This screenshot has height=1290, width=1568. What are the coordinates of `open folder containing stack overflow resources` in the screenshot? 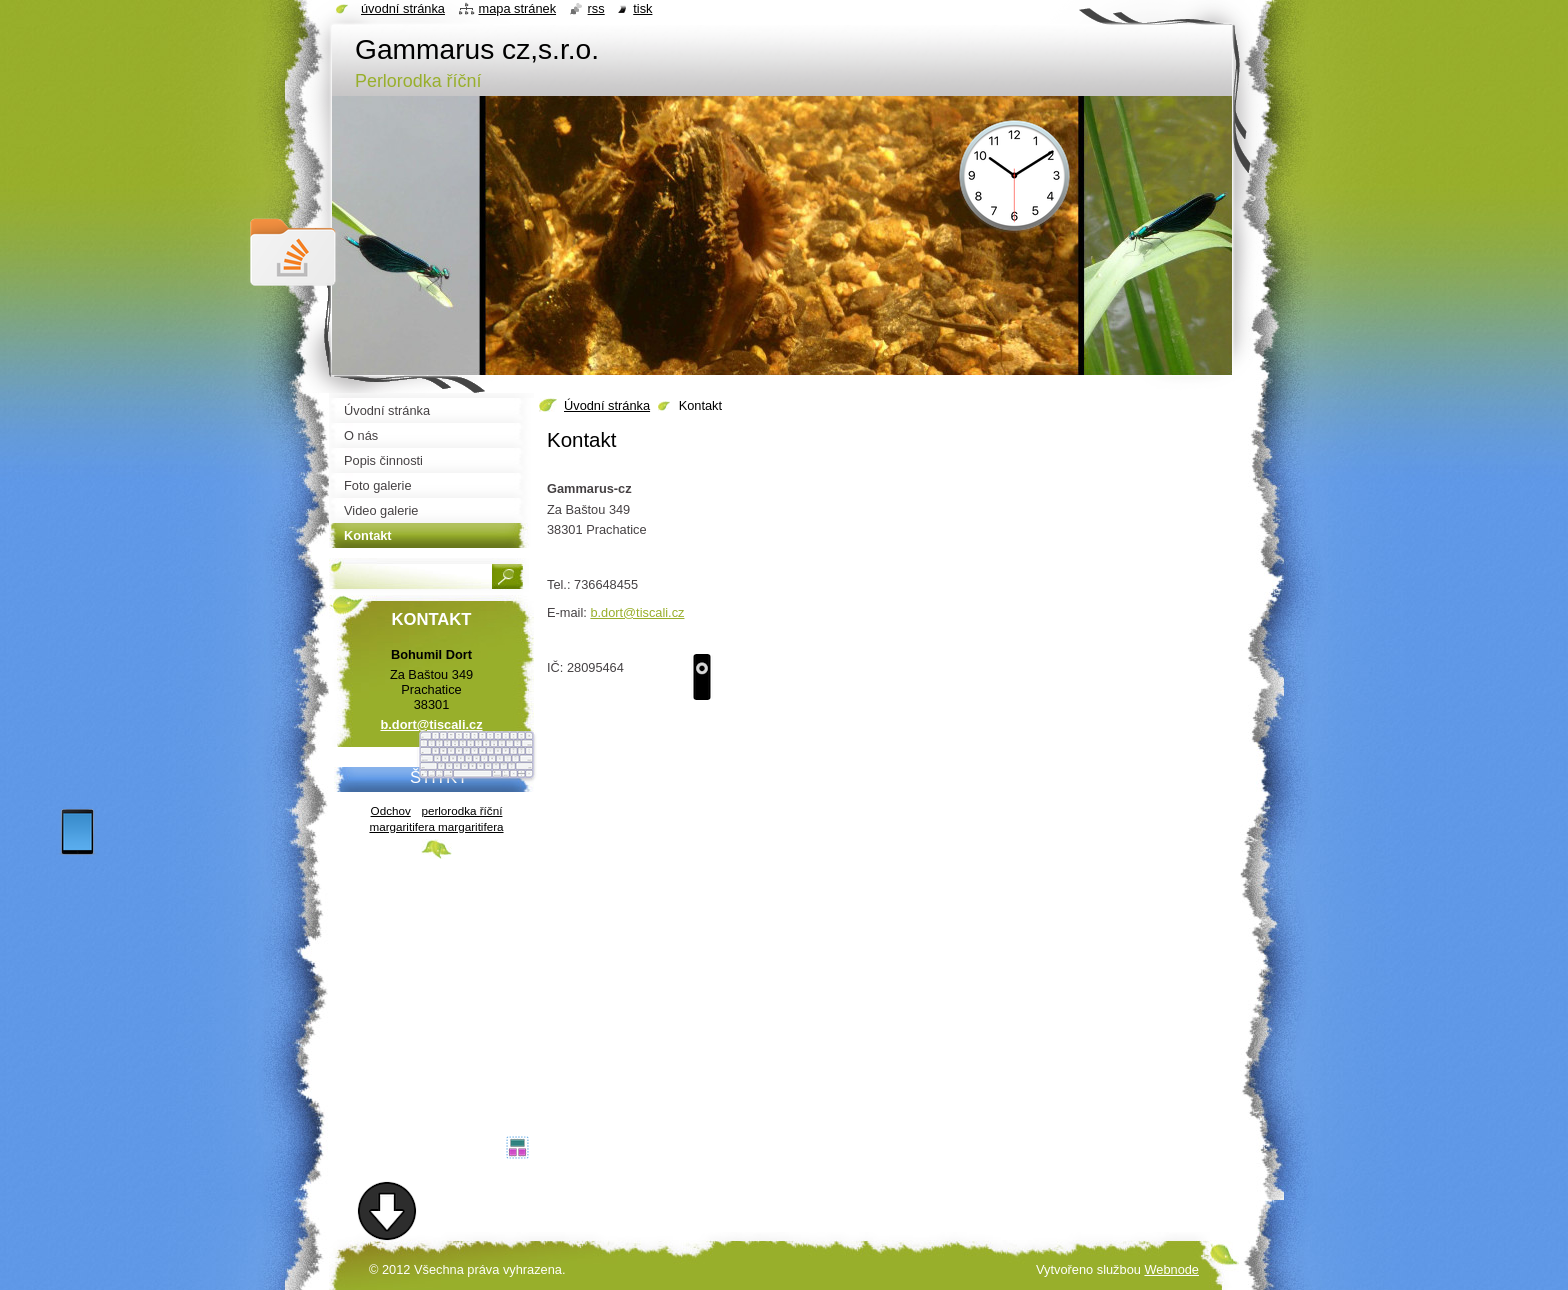 It's located at (292, 254).